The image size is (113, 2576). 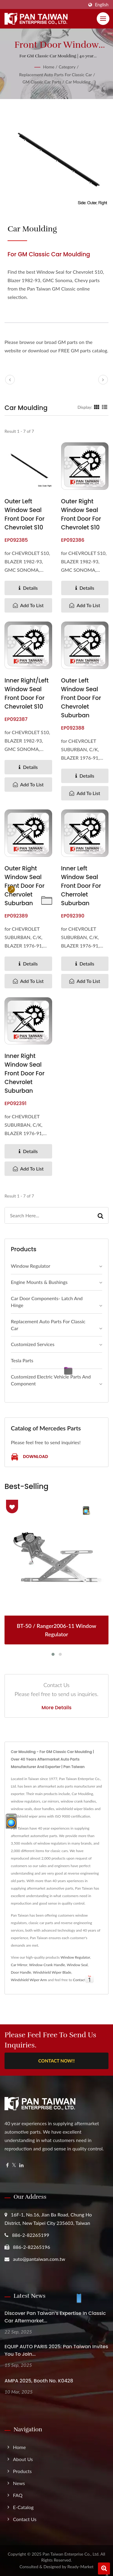 What do you see at coordinates (79, 2298) in the screenshot?
I see `indicates a connected iPhone device` at bounding box center [79, 2298].